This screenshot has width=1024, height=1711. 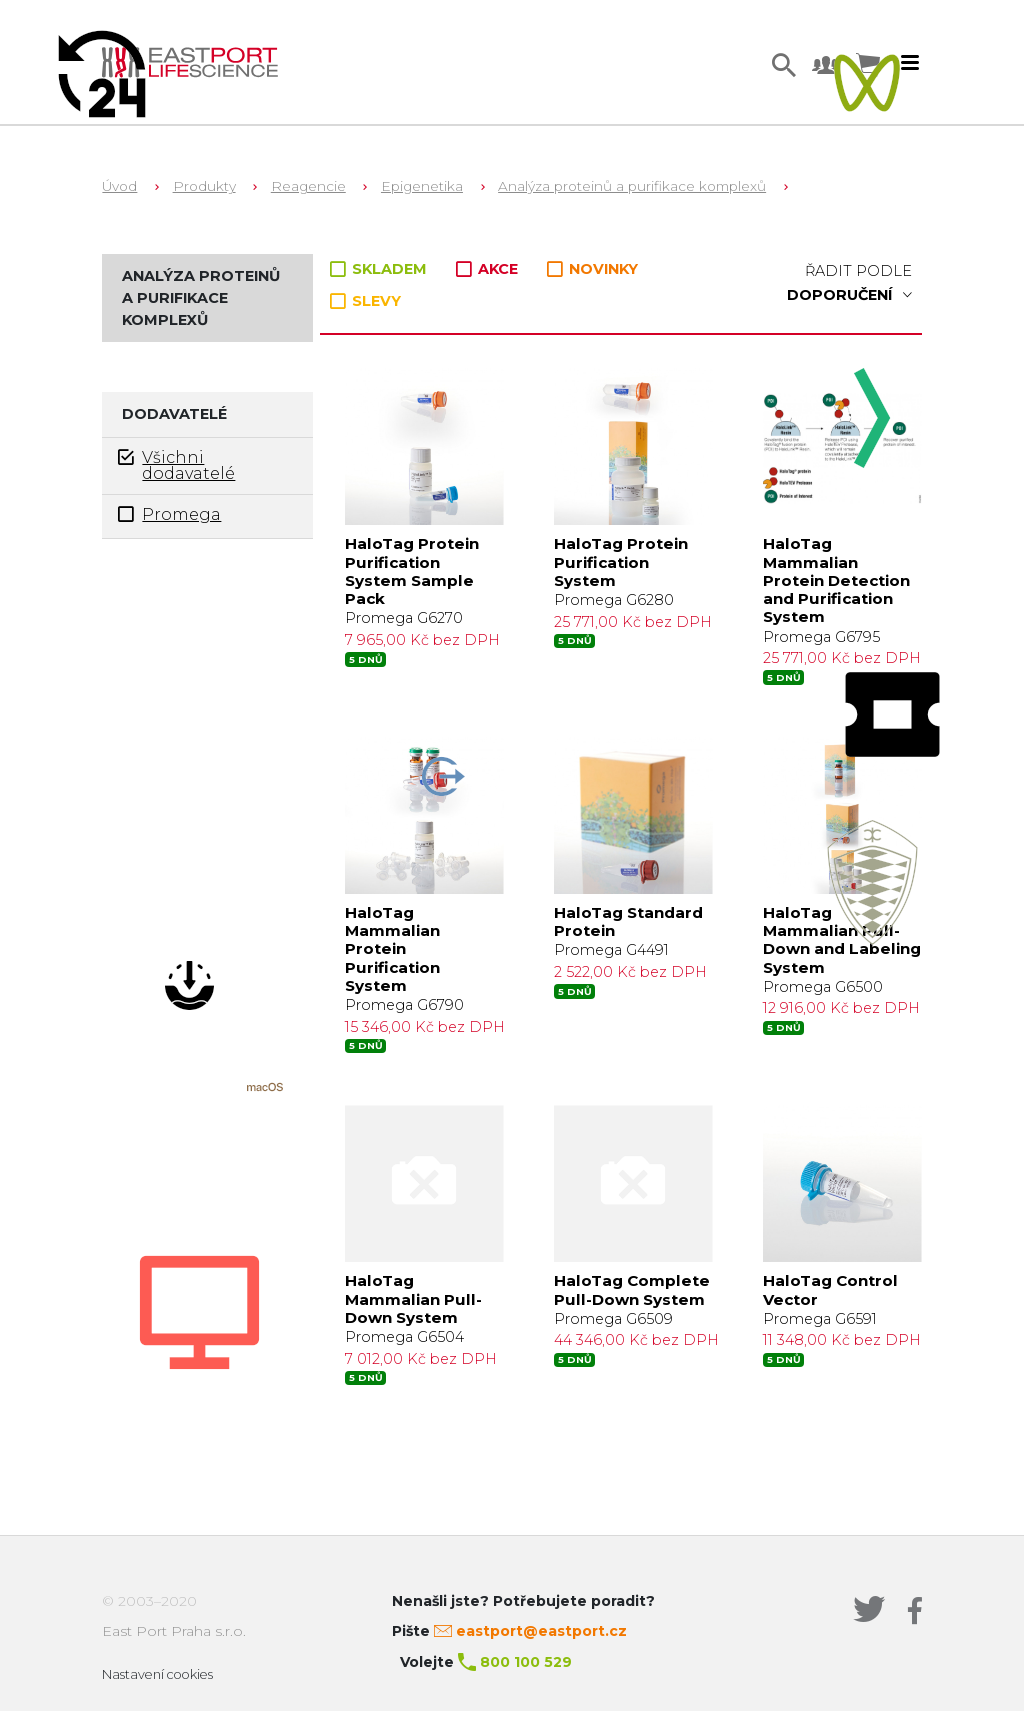 What do you see at coordinates (867, 83) in the screenshot?
I see `open wechat channels` at bounding box center [867, 83].